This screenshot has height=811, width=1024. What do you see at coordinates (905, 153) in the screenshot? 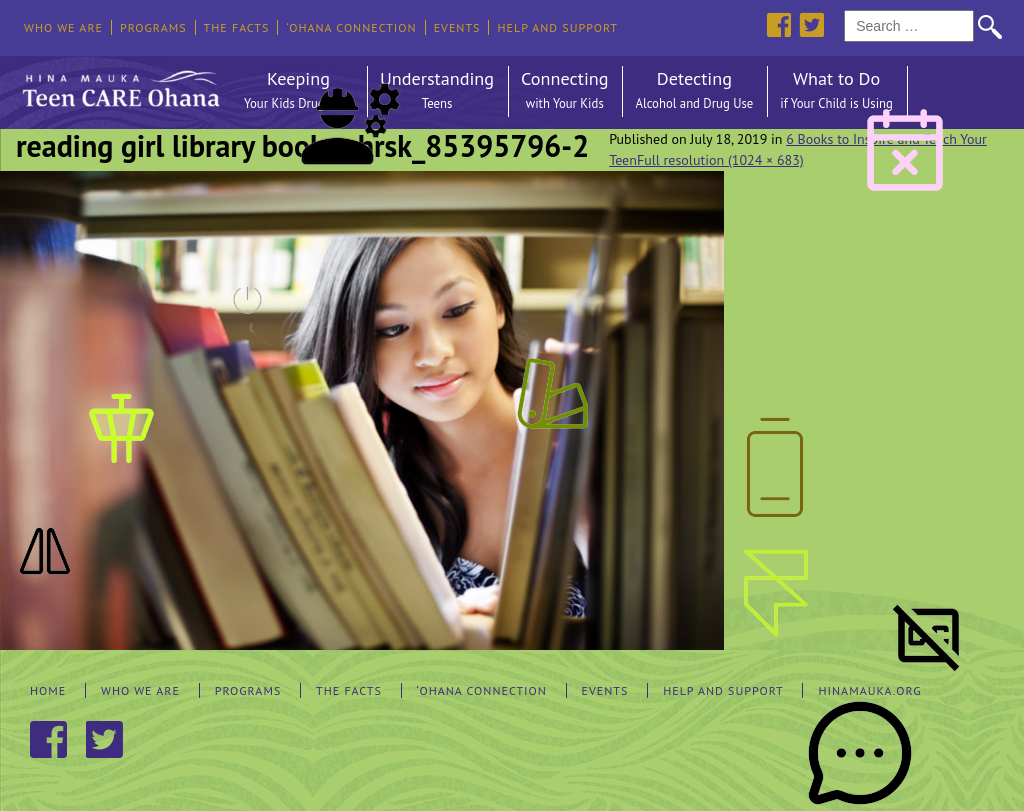
I see `cancel or delete a scheduled event` at bounding box center [905, 153].